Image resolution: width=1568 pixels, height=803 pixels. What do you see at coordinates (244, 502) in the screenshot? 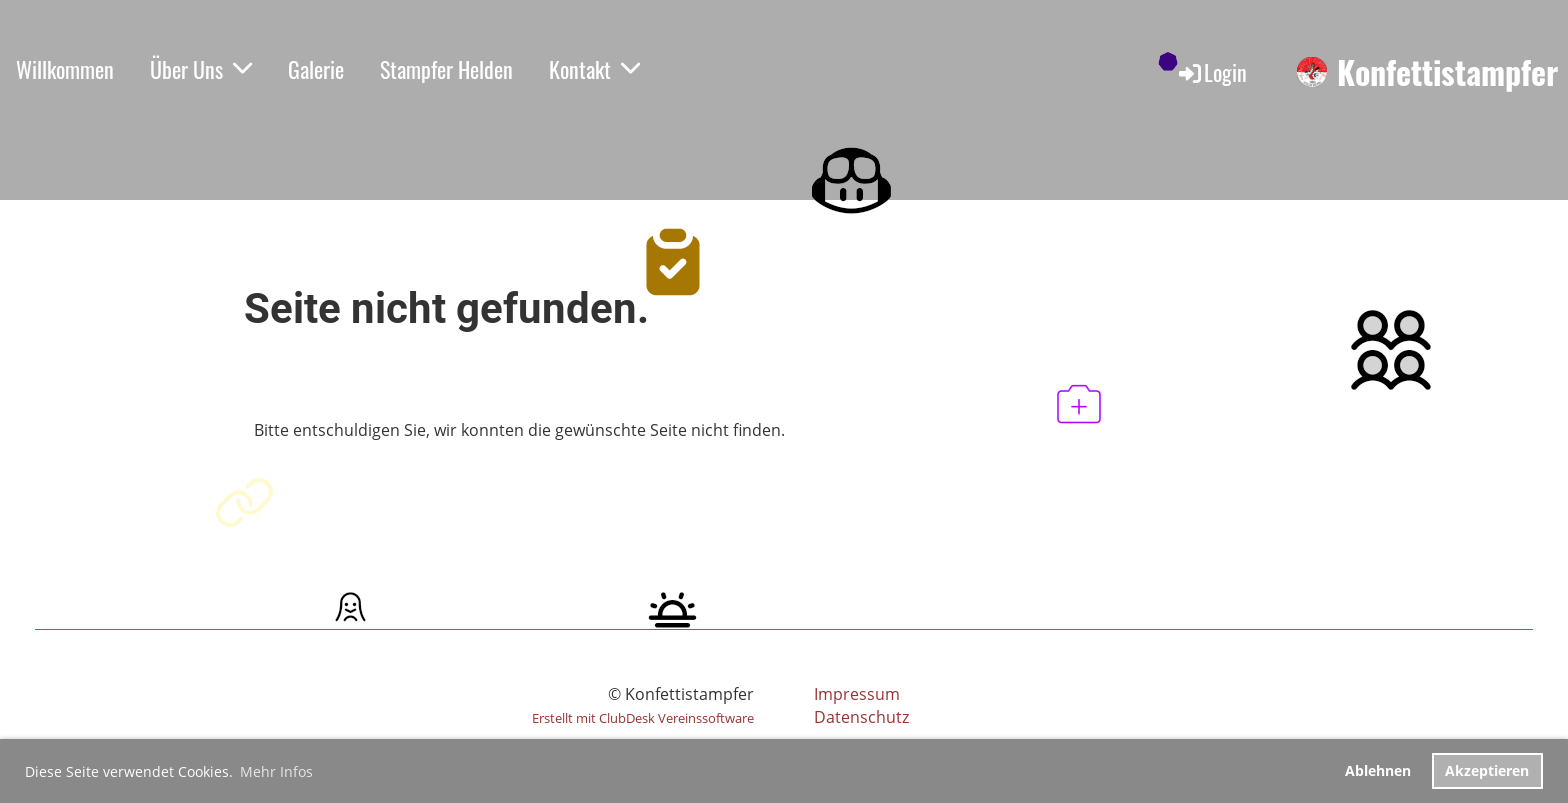
I see `copy or share a link` at bounding box center [244, 502].